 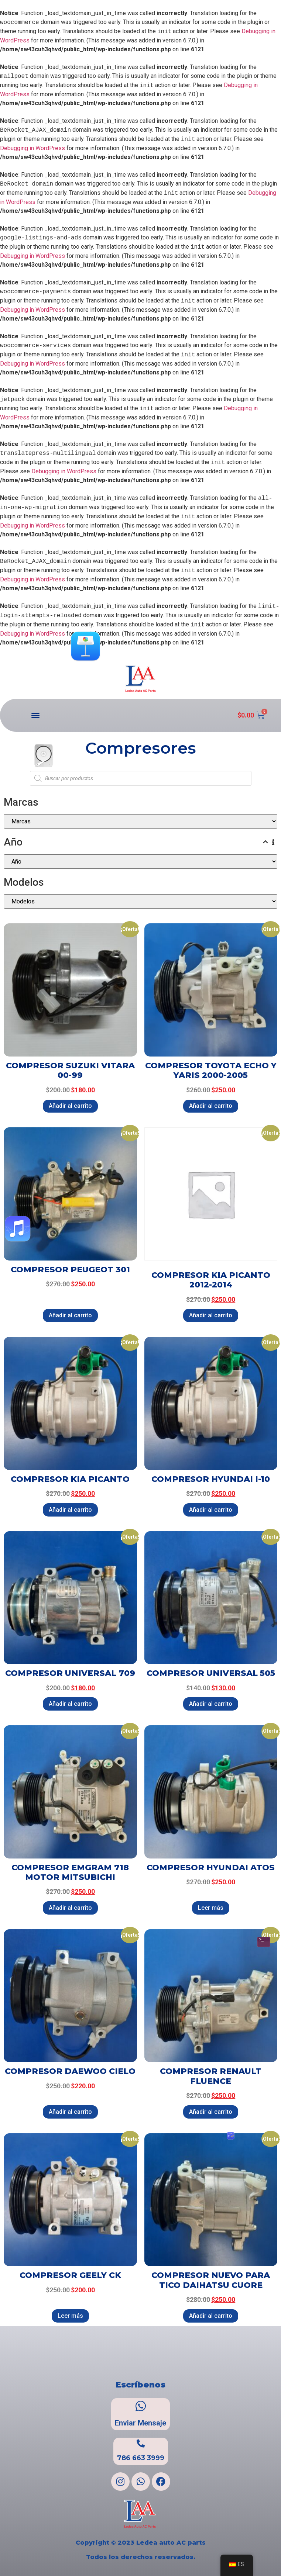 I want to click on open terminal application, so click(x=264, y=1942).